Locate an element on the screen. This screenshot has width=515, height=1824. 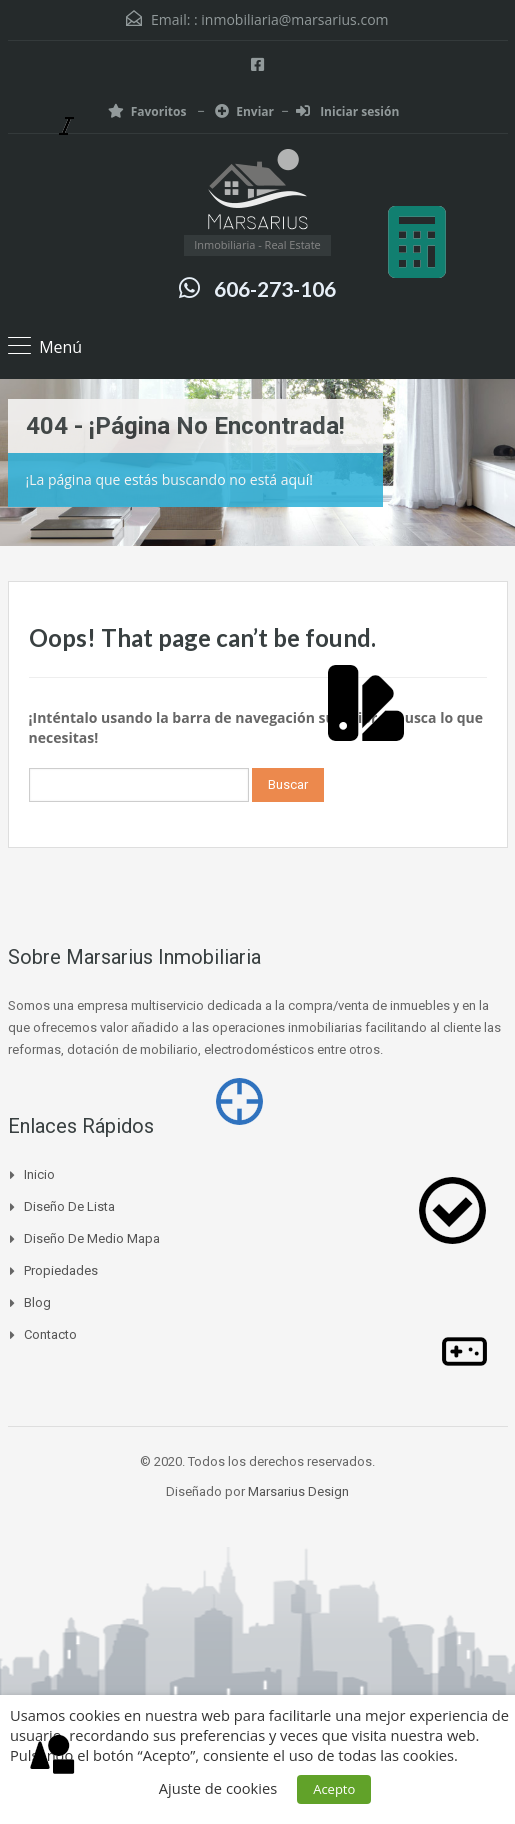
apply italic formatting to selected text is located at coordinates (67, 126).